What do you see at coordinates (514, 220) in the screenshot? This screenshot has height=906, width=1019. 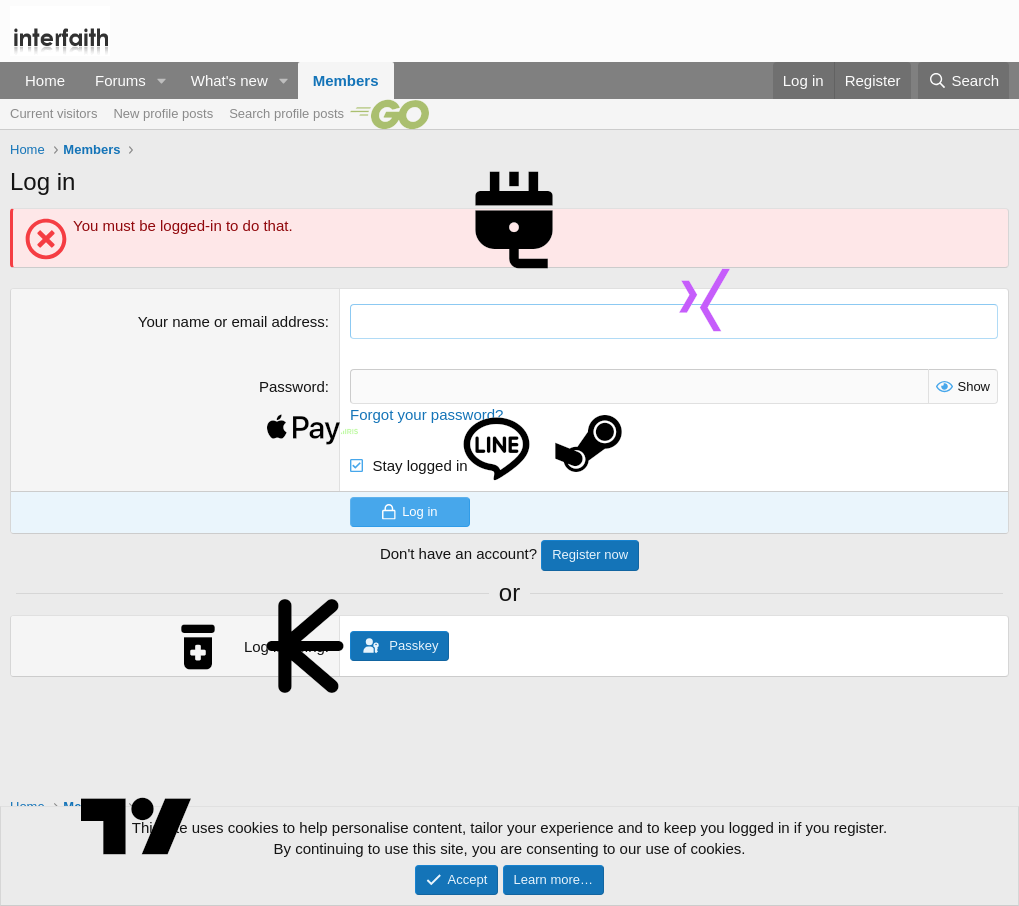 I see `connect to a power source` at bounding box center [514, 220].